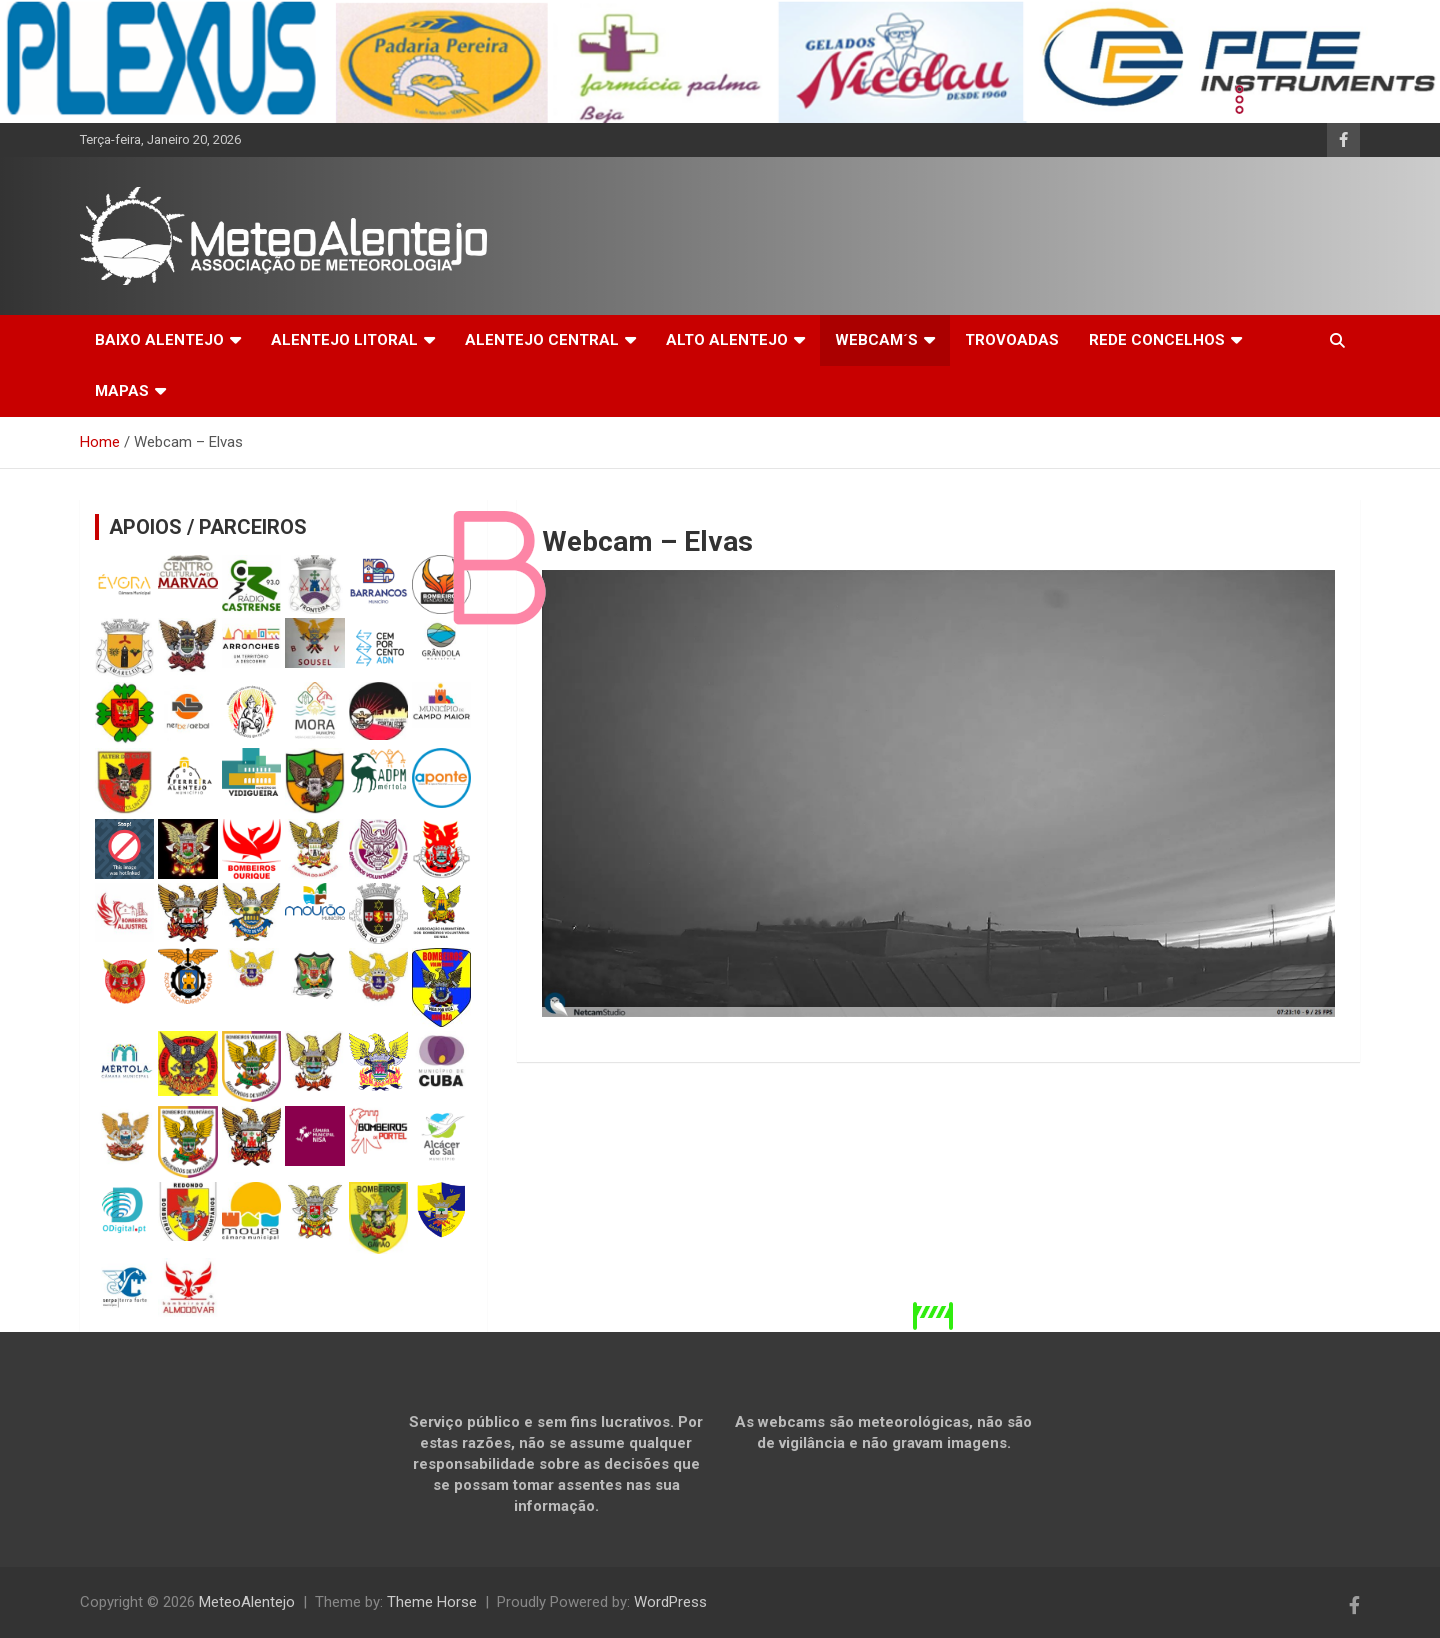 This screenshot has width=1440, height=1638. I want to click on open more options menu, so click(1239, 99).